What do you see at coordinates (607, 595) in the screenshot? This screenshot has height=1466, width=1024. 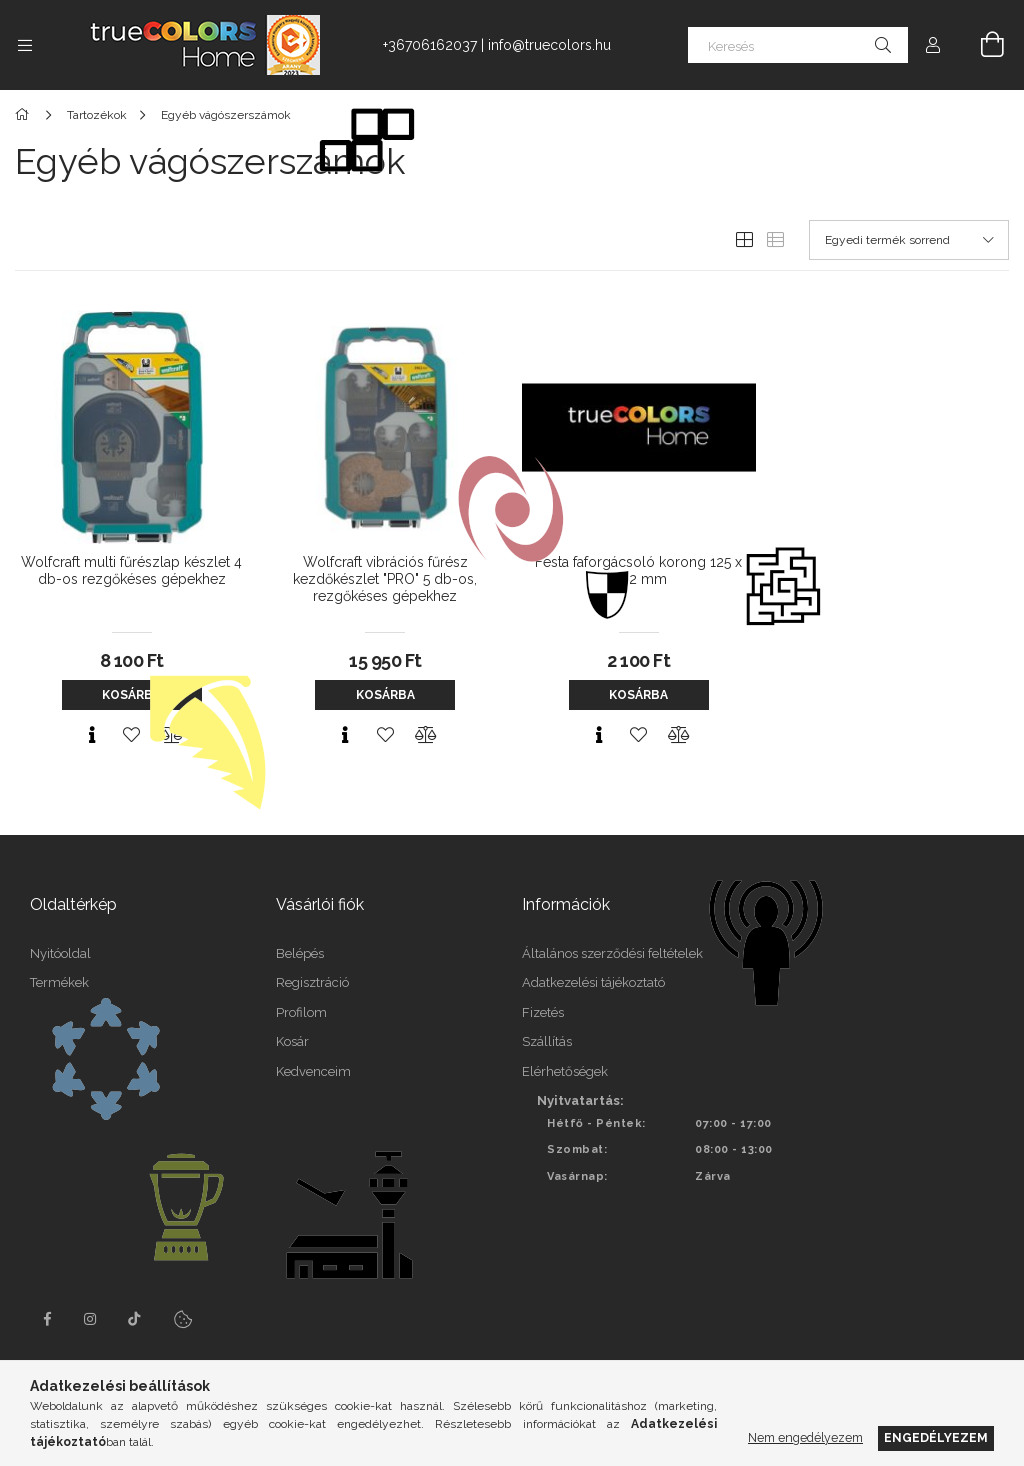 I see `indicates verified or protected status` at bounding box center [607, 595].